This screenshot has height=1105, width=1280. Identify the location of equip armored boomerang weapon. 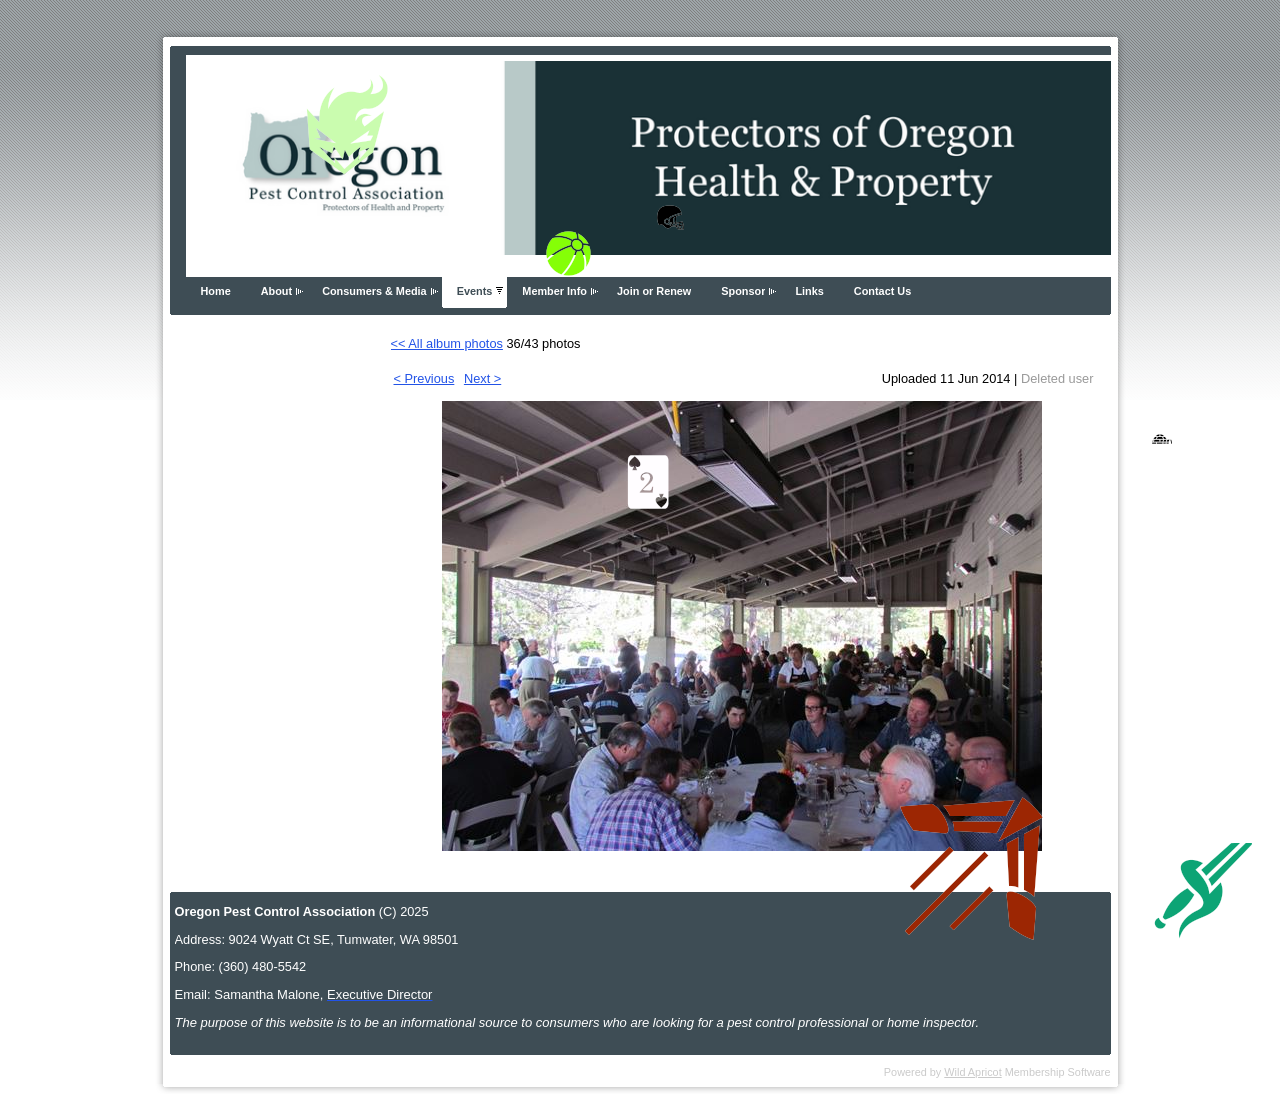
(971, 868).